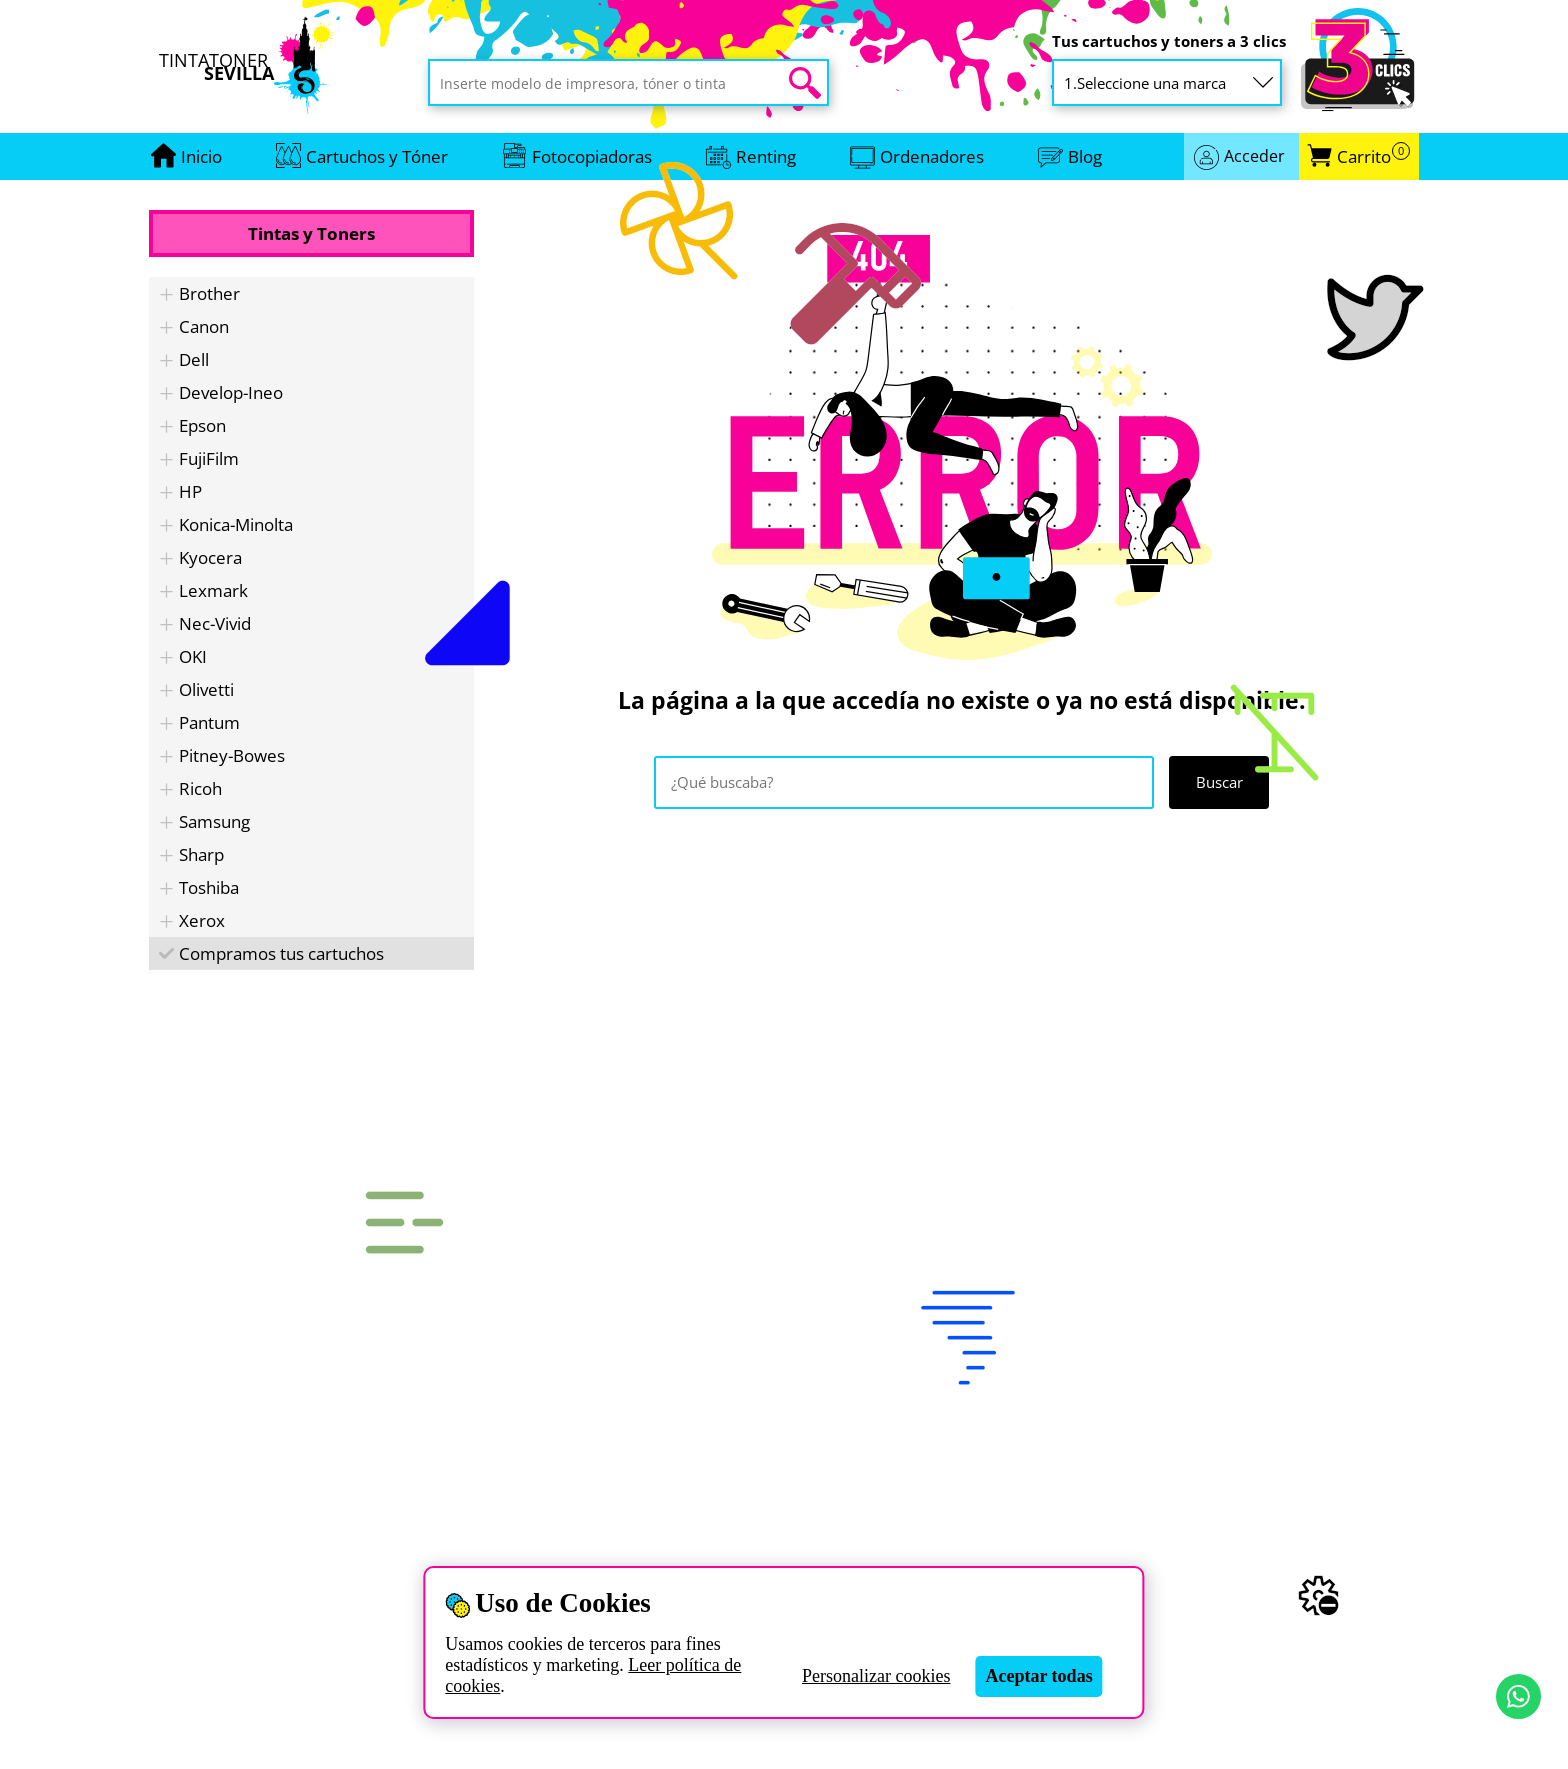 The width and height of the screenshot is (1568, 1769). I want to click on indicates severe weather alert or tornado warning, so click(968, 1334).